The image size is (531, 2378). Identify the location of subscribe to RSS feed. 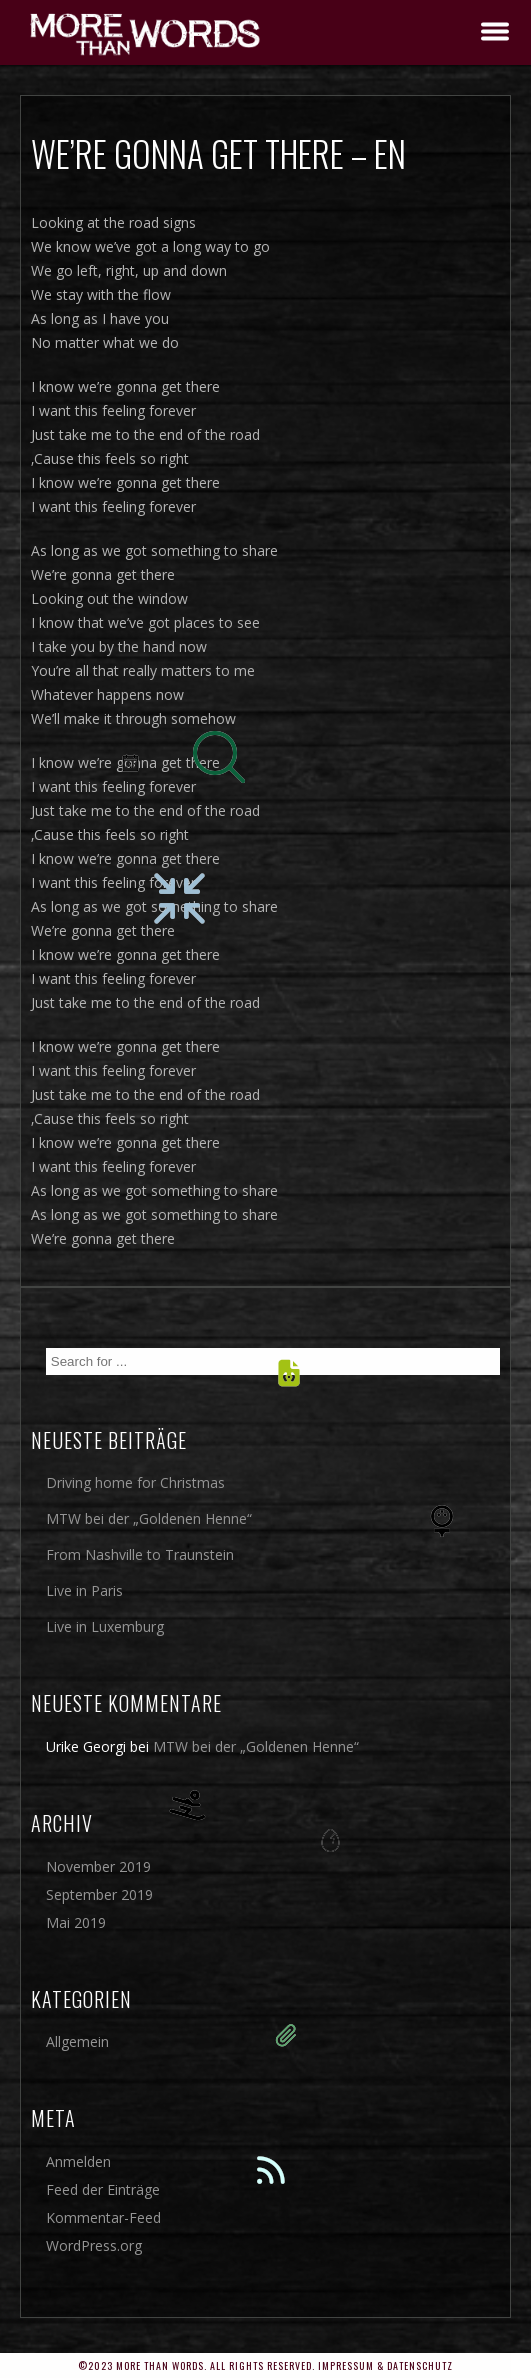
(269, 2172).